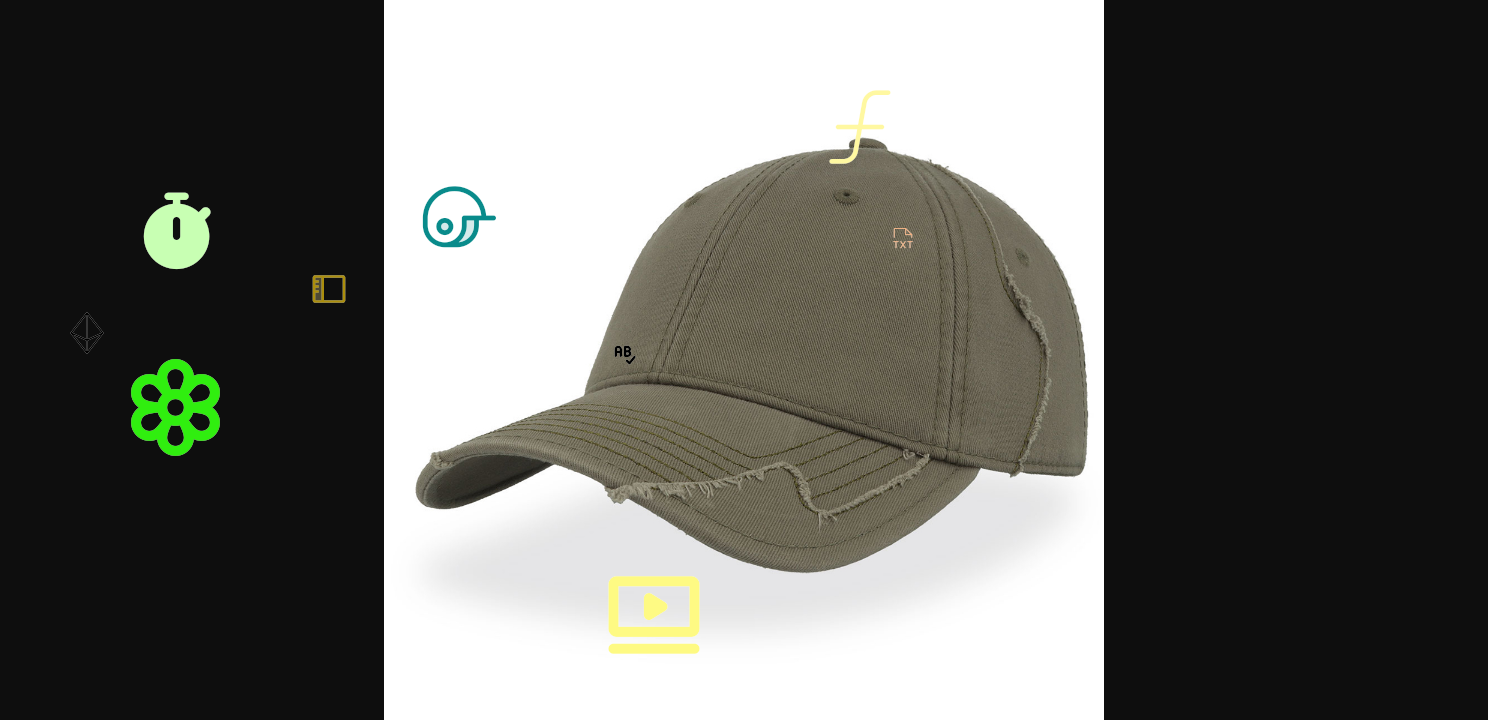  I want to click on view ethereum balance or wallet, so click(87, 333).